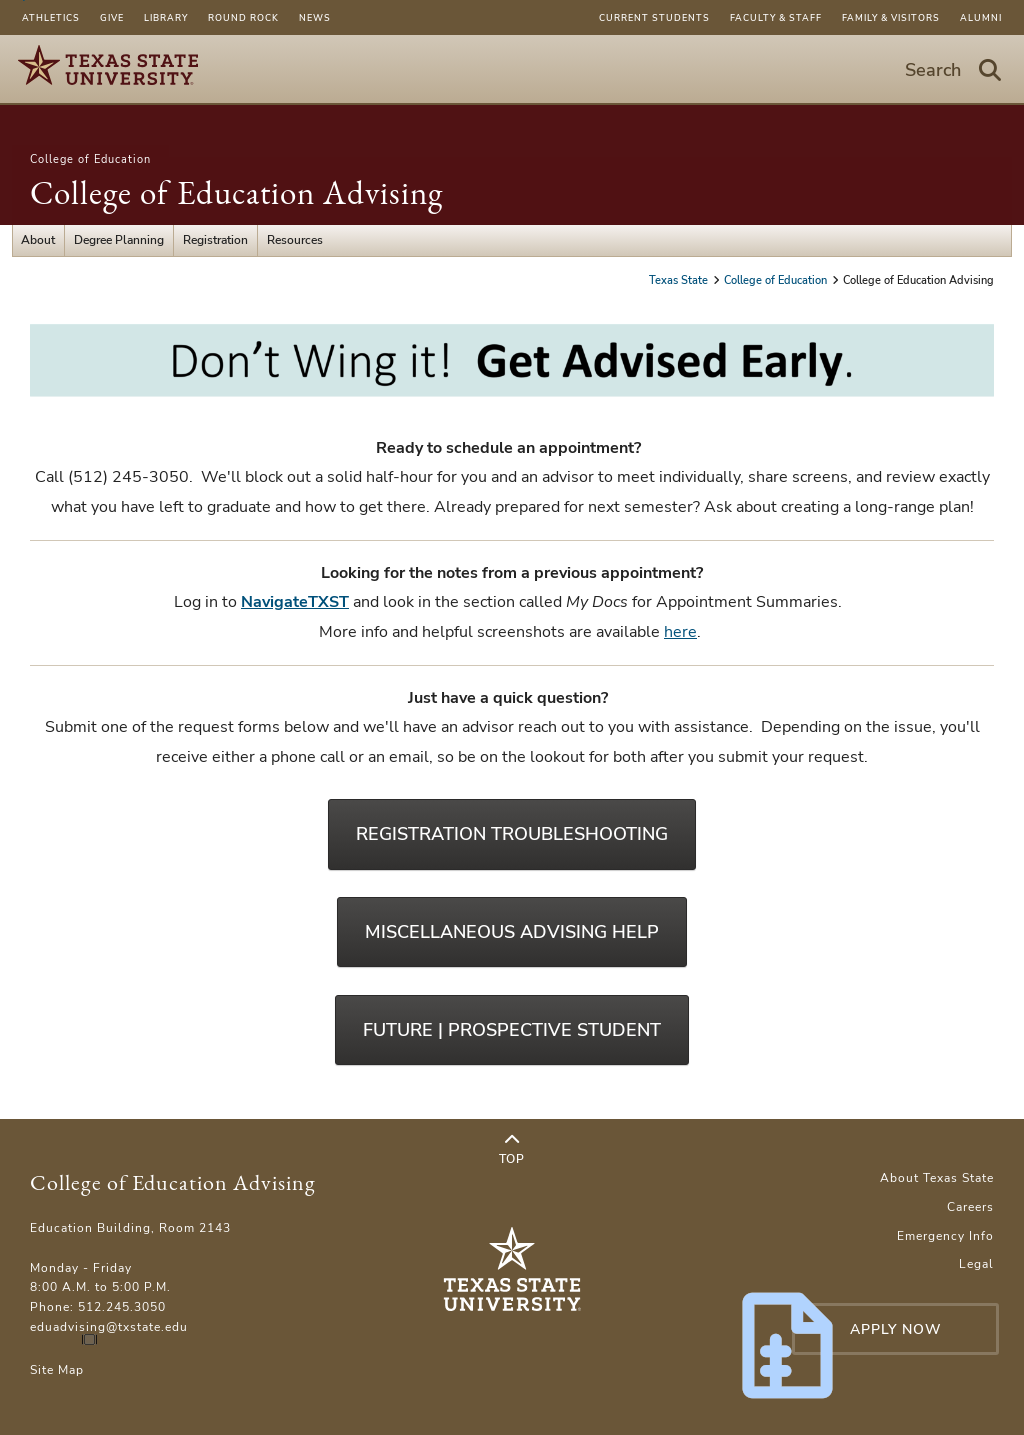 This screenshot has height=1435, width=1024. Describe the element at coordinates (787, 1345) in the screenshot. I see `access compressed or archived files` at that location.